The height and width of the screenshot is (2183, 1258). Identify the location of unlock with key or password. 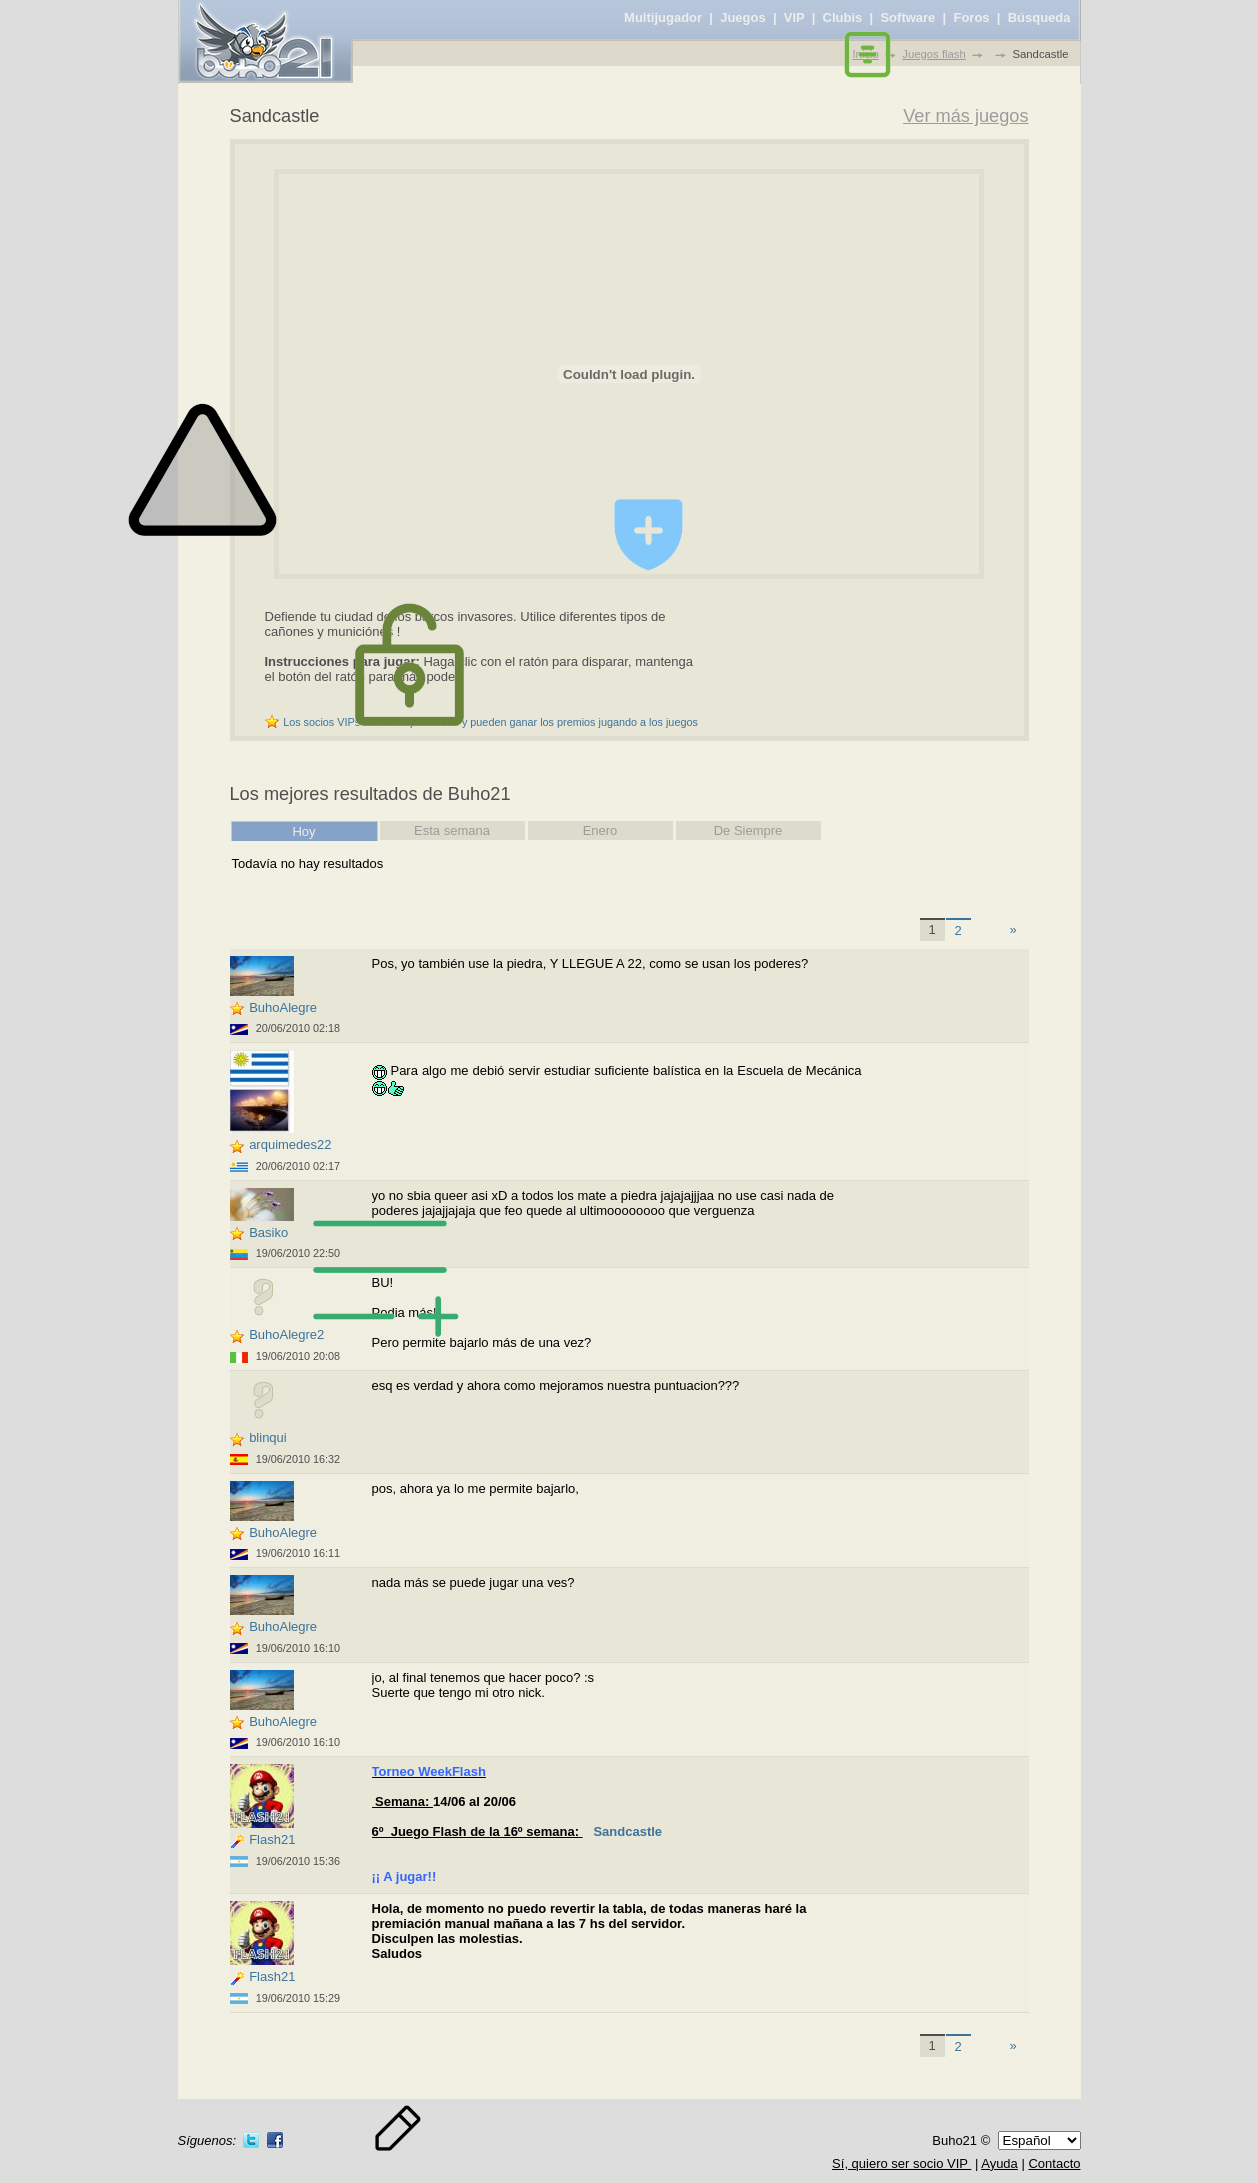
(409, 671).